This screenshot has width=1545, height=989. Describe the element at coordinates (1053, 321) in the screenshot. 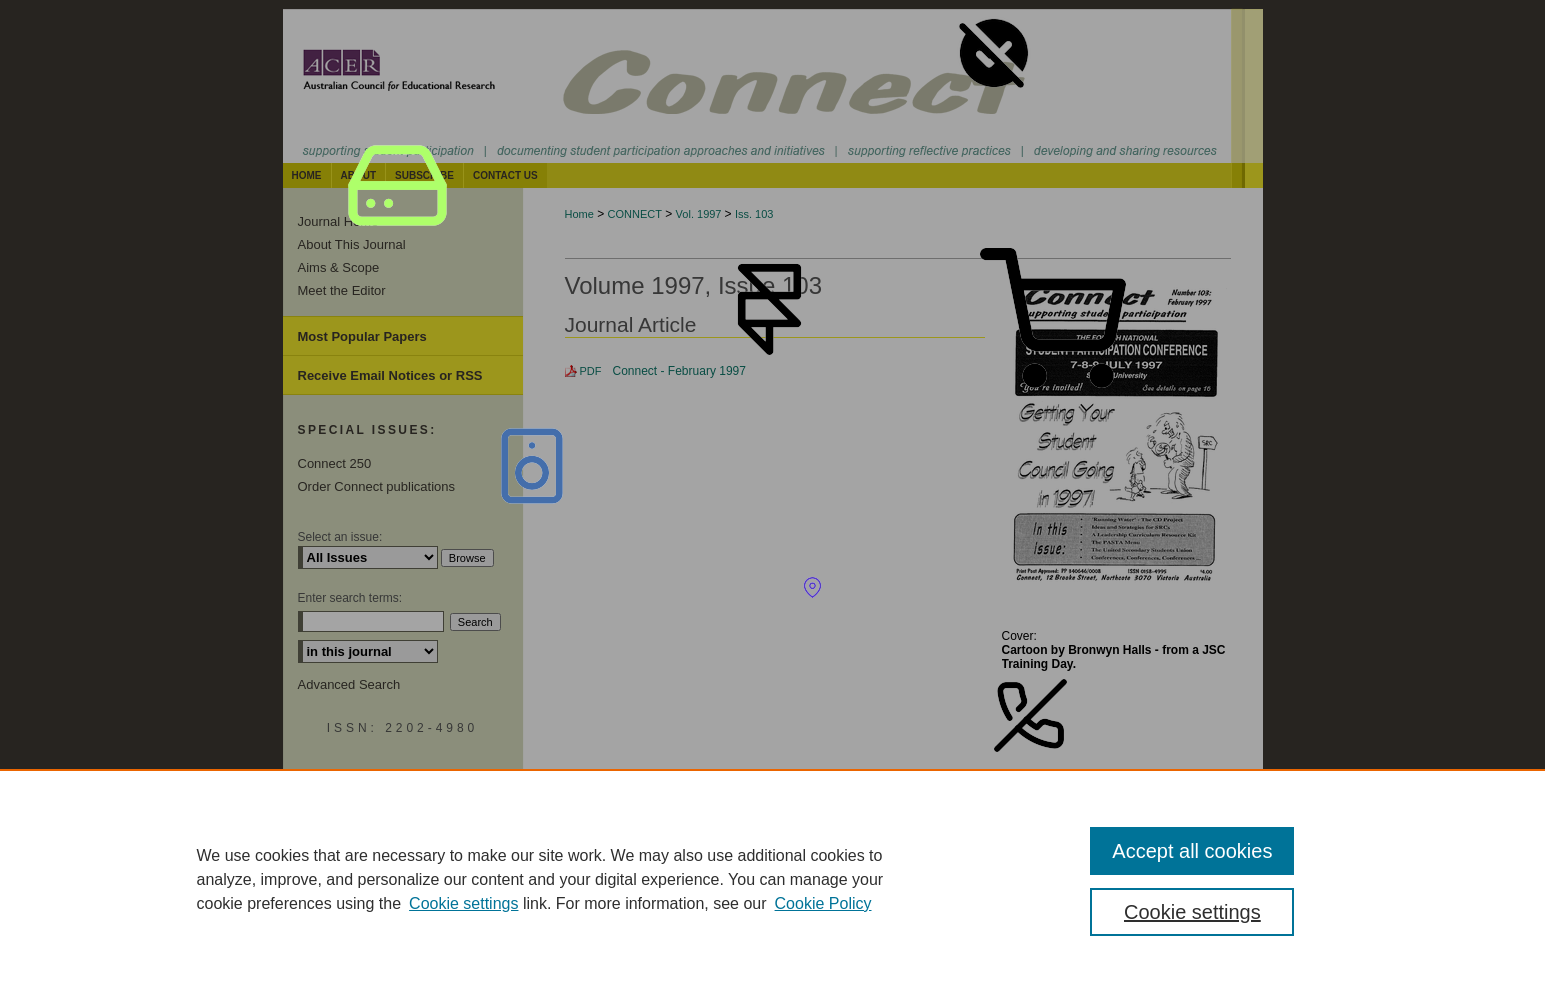

I see `view your shopping cart` at that location.